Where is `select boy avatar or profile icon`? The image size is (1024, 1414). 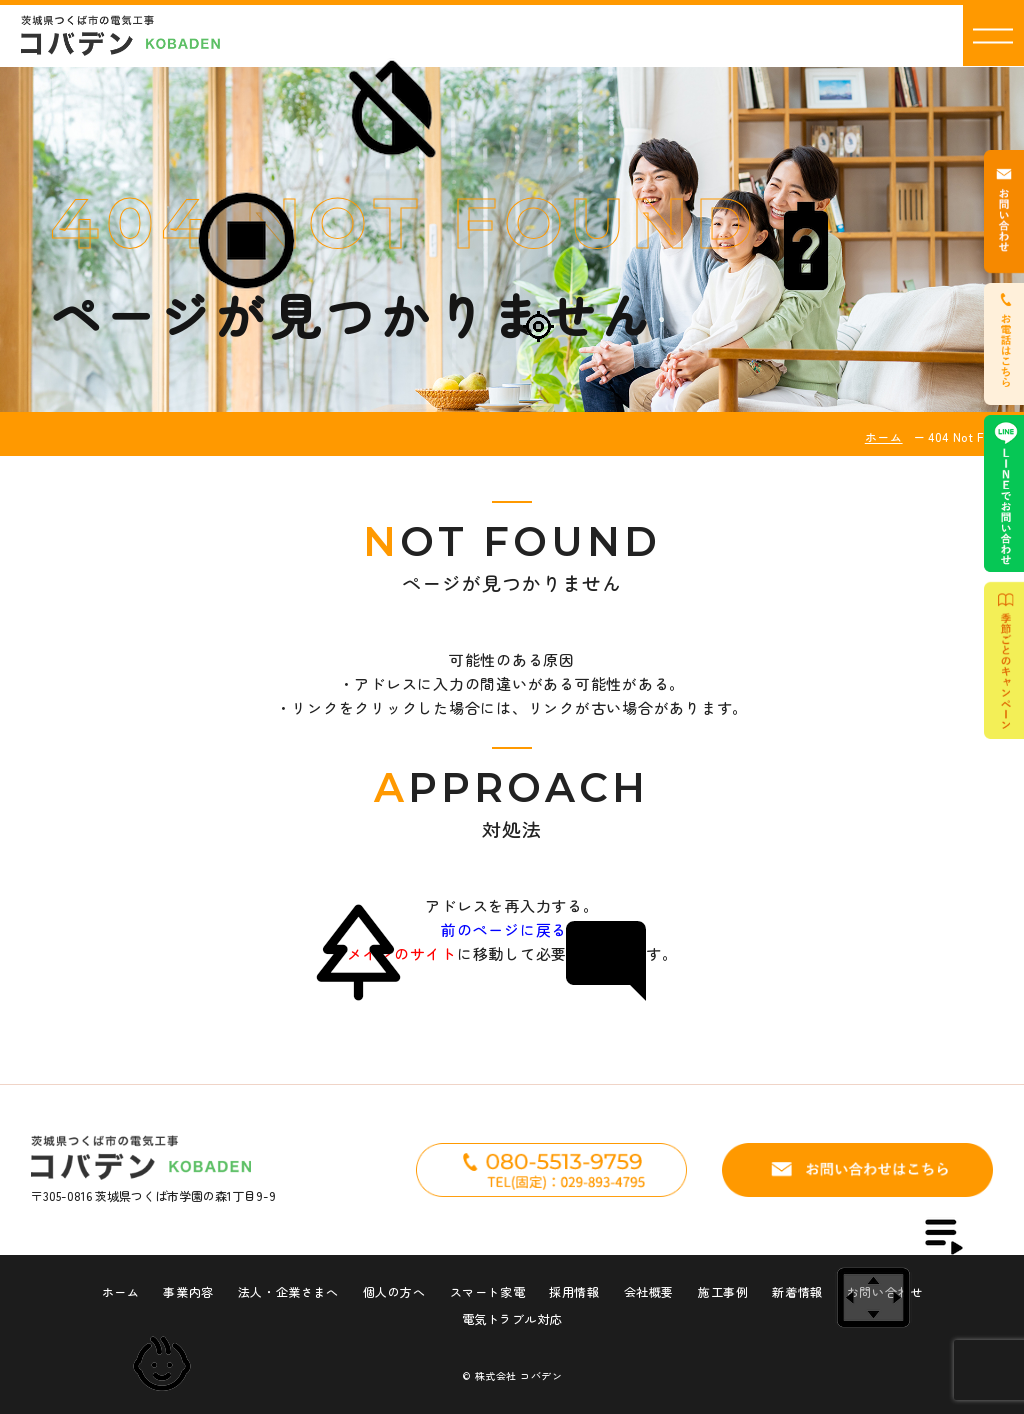 select boy avatar or profile icon is located at coordinates (162, 1365).